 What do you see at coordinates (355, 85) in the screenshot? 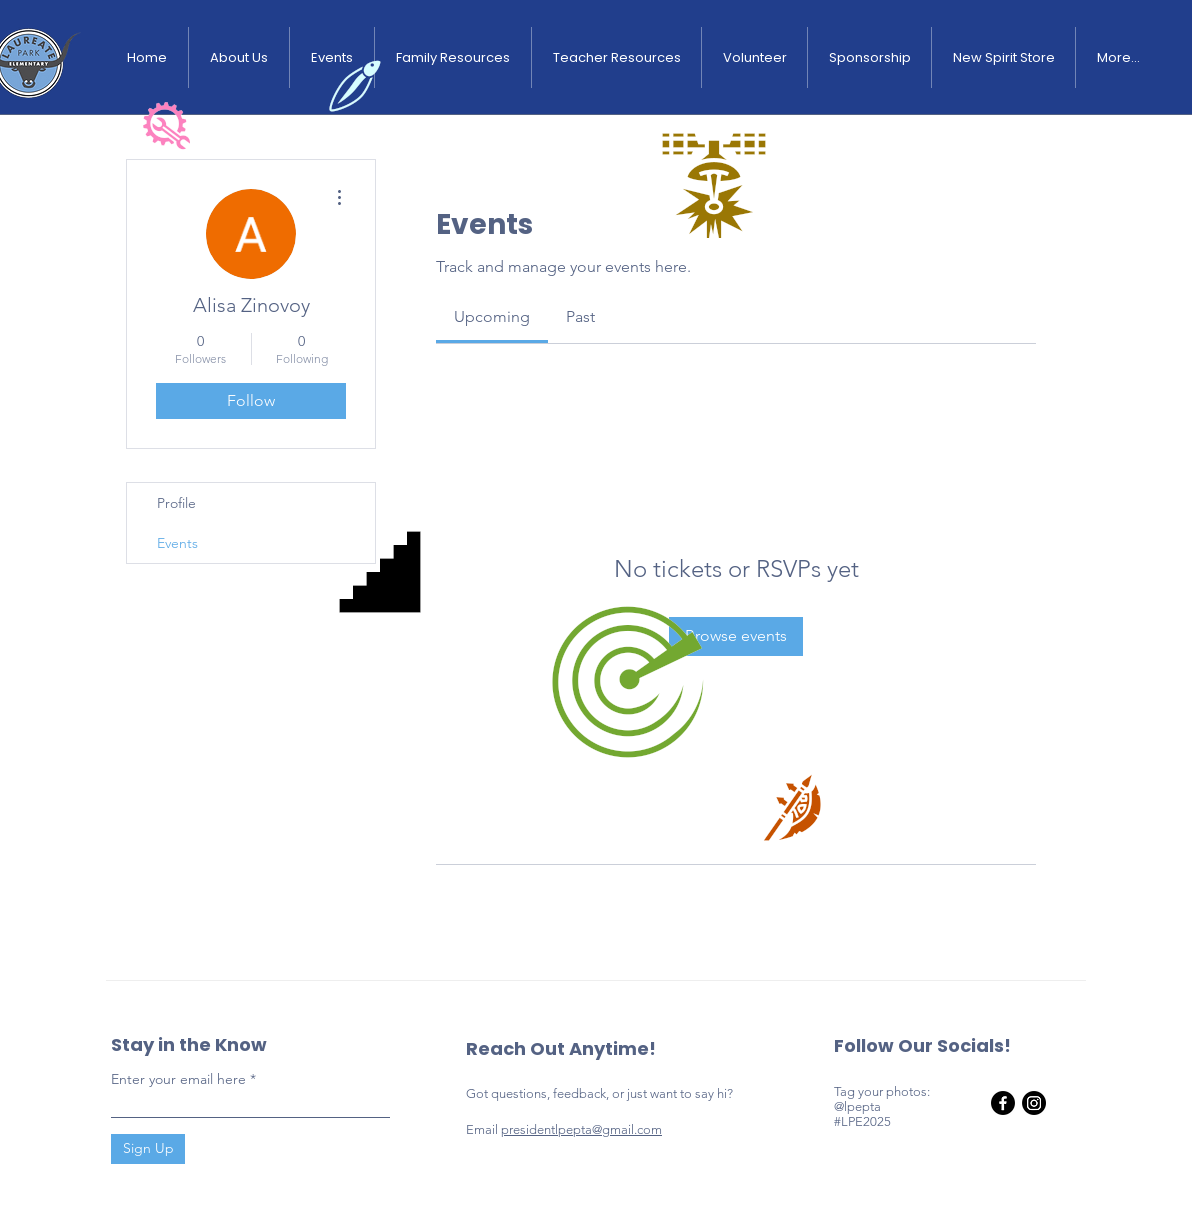
I see `indicates early stage or growth phase in a game` at bounding box center [355, 85].